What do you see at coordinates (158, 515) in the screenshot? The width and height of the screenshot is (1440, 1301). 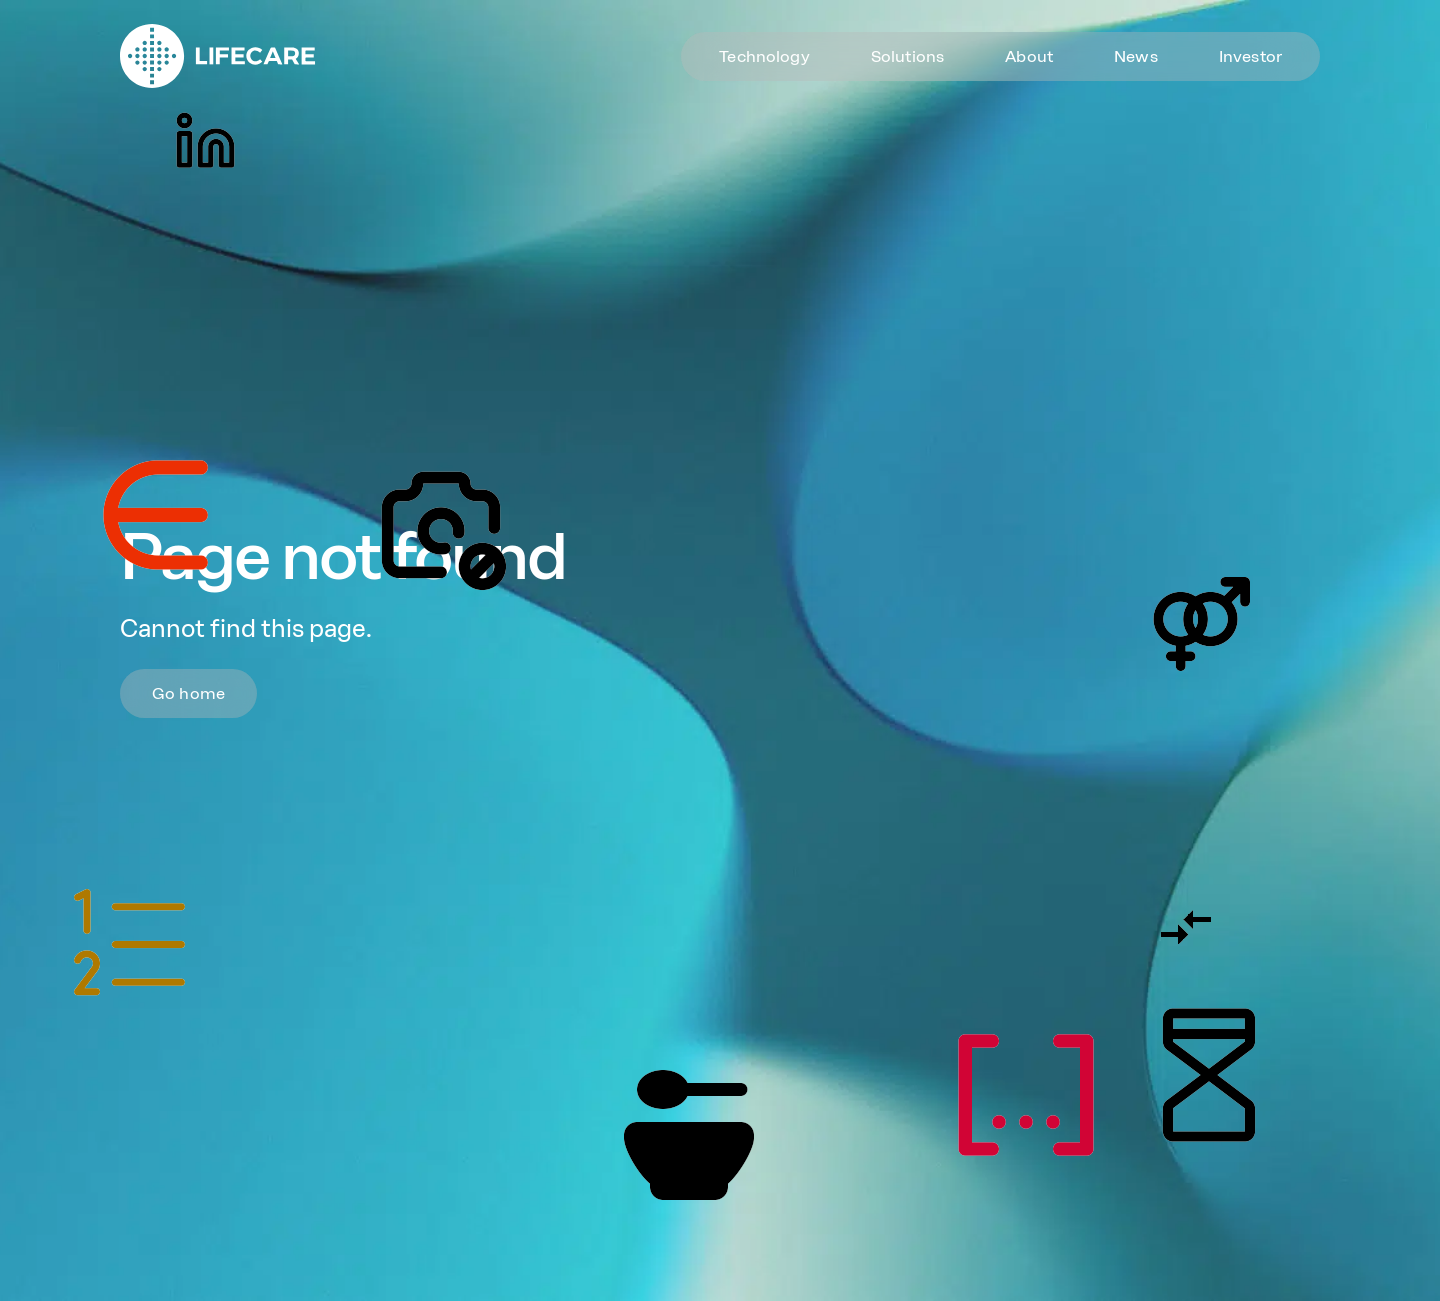 I see `indicates set membership in mathematical notation` at bounding box center [158, 515].